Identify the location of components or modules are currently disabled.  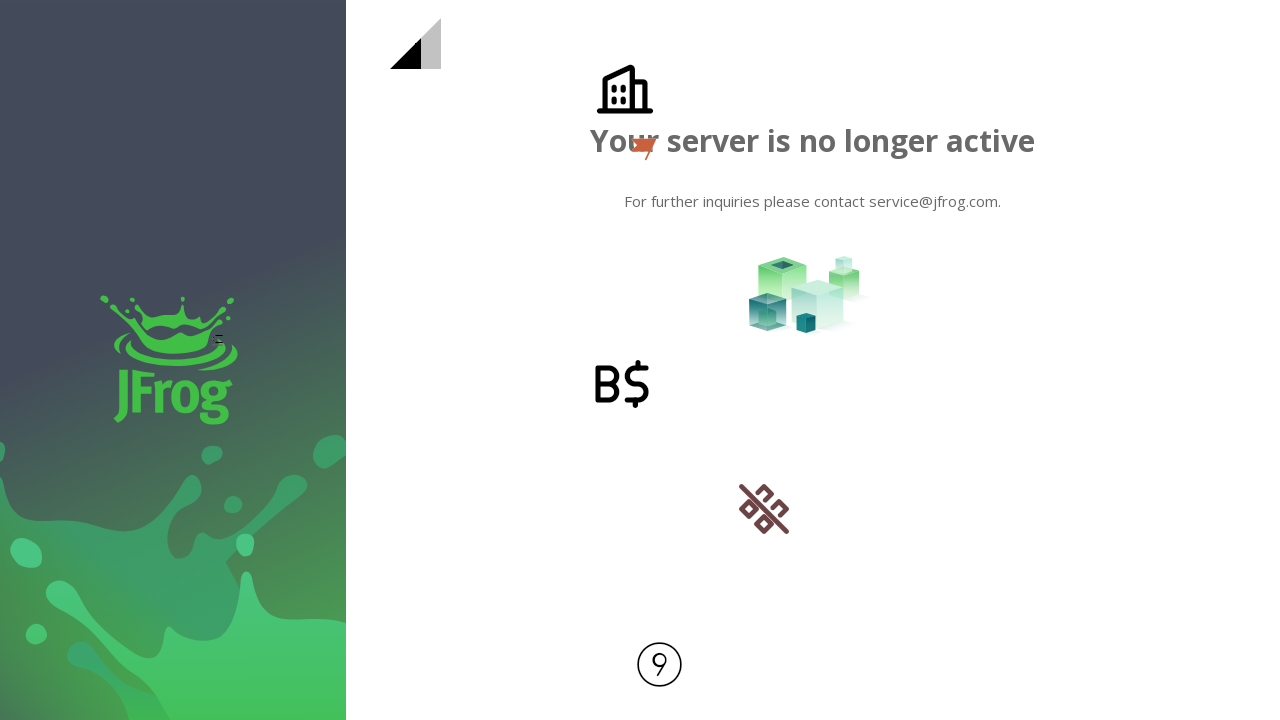
(764, 509).